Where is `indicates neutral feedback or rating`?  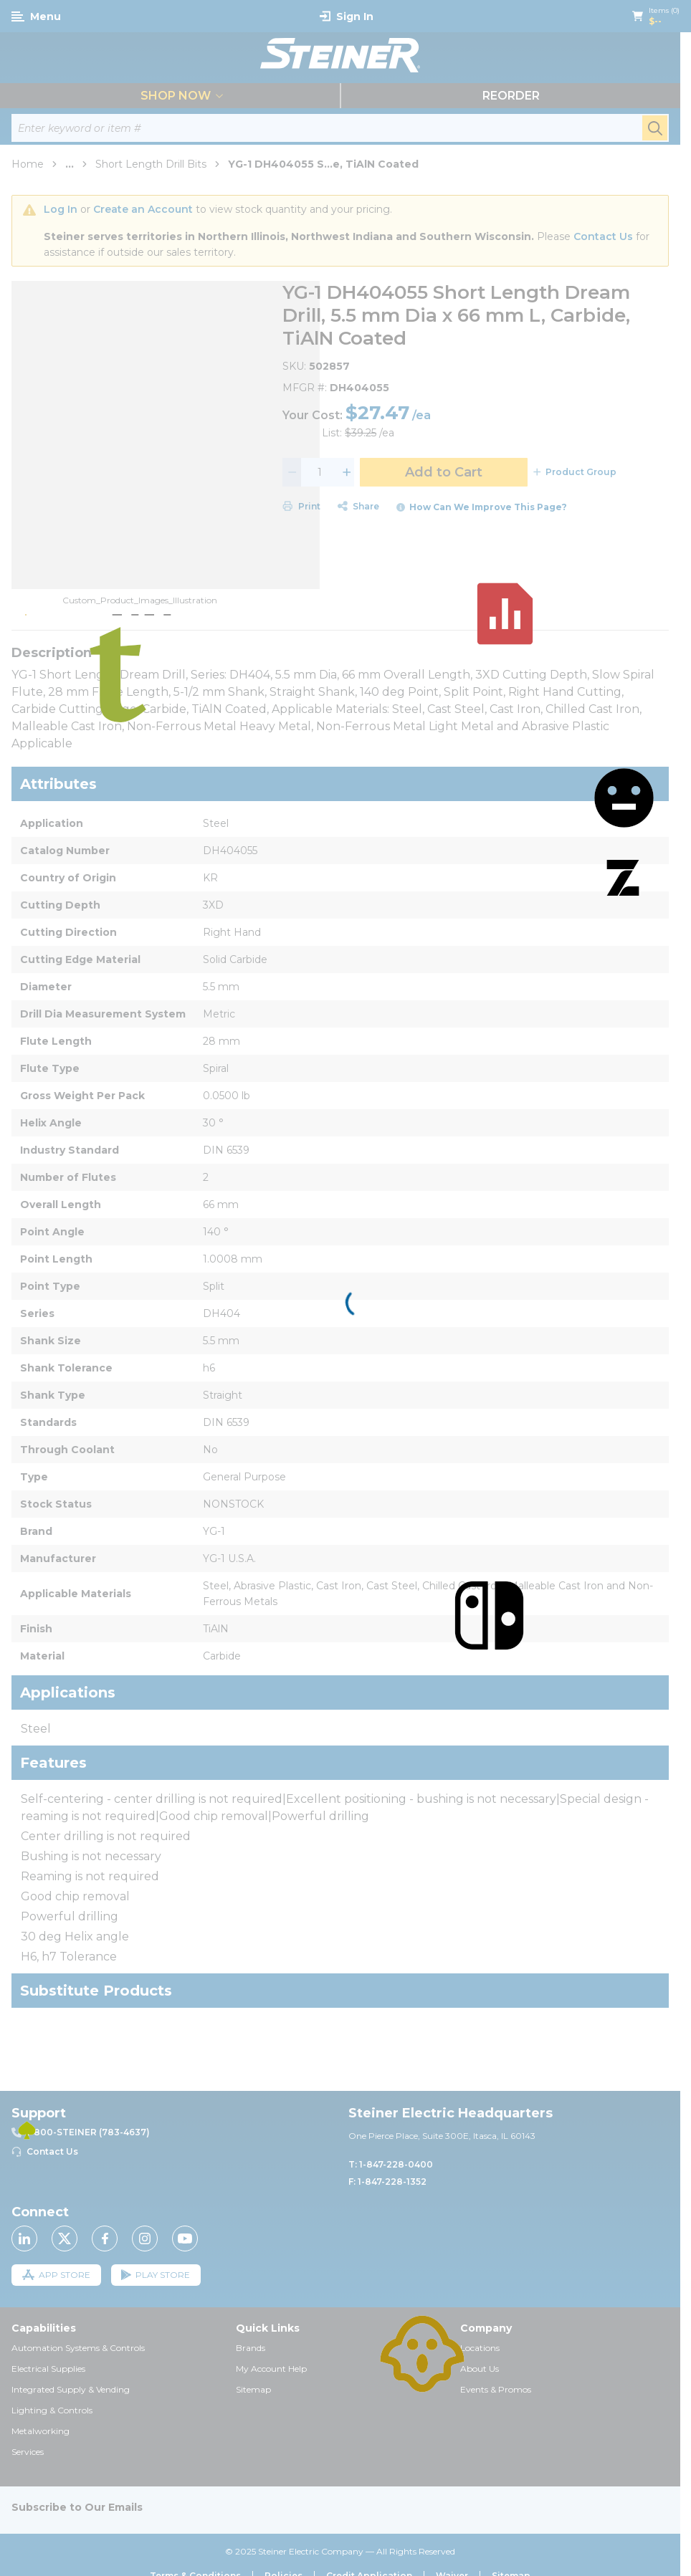 indicates neutral feedback or rating is located at coordinates (624, 798).